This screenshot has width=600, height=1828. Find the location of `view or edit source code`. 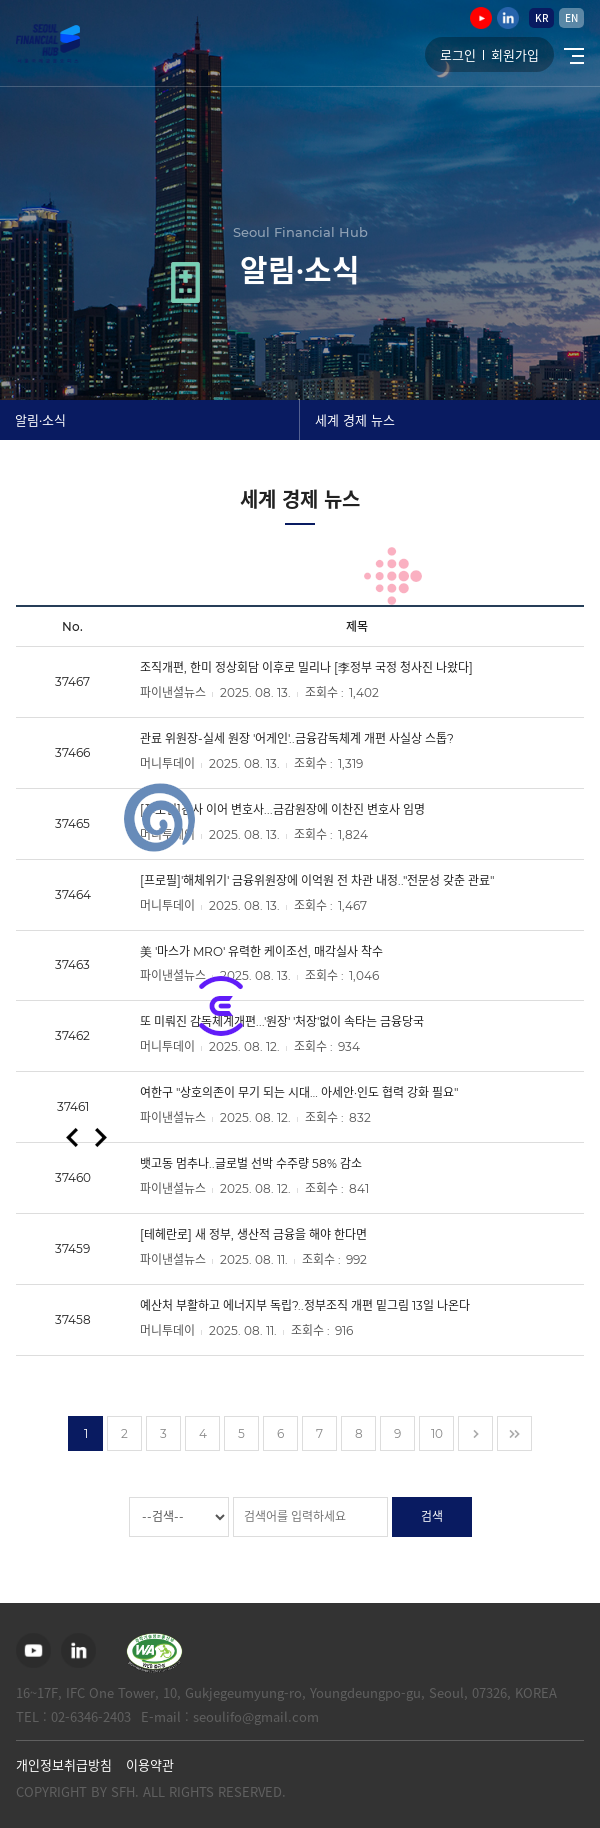

view or edit source code is located at coordinates (86, 1137).